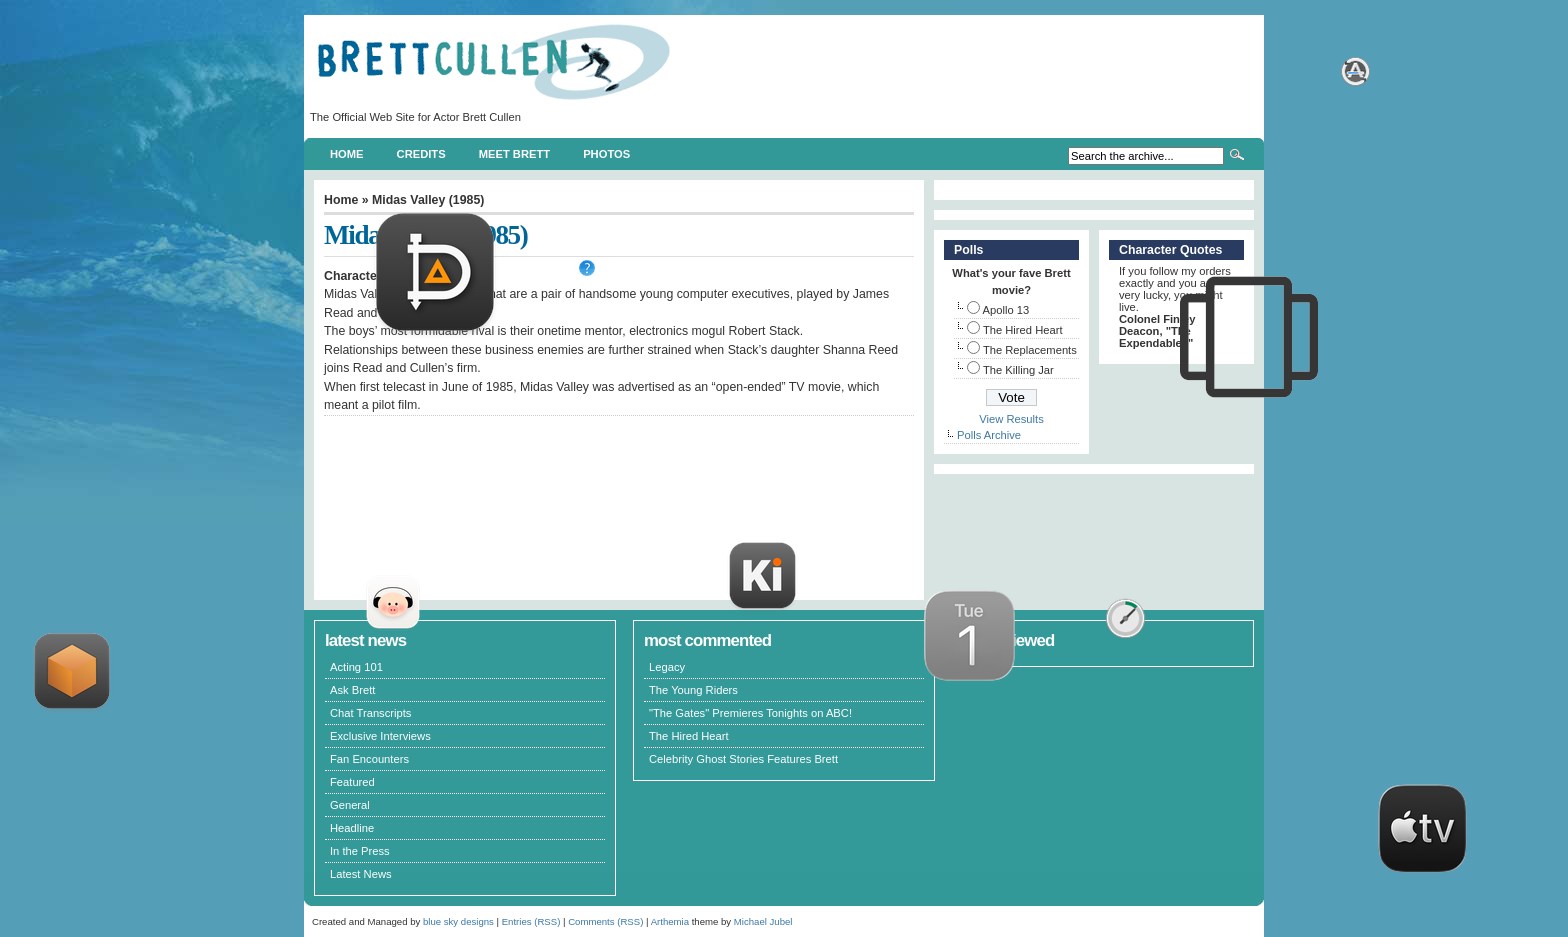  Describe the element at coordinates (1249, 337) in the screenshot. I see `access multitasking or window management settings` at that location.